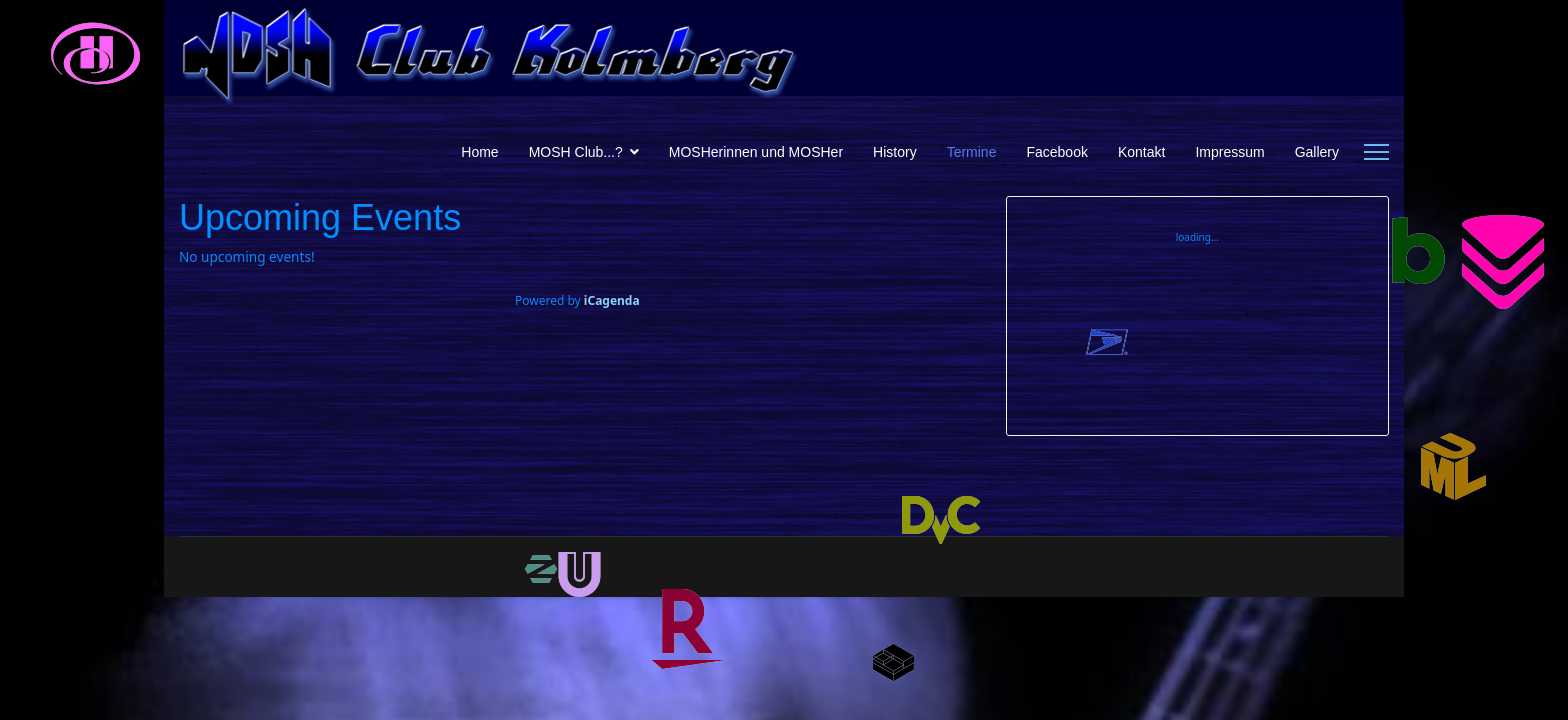  What do you see at coordinates (541, 569) in the screenshot?
I see `zorin os logo` at bounding box center [541, 569].